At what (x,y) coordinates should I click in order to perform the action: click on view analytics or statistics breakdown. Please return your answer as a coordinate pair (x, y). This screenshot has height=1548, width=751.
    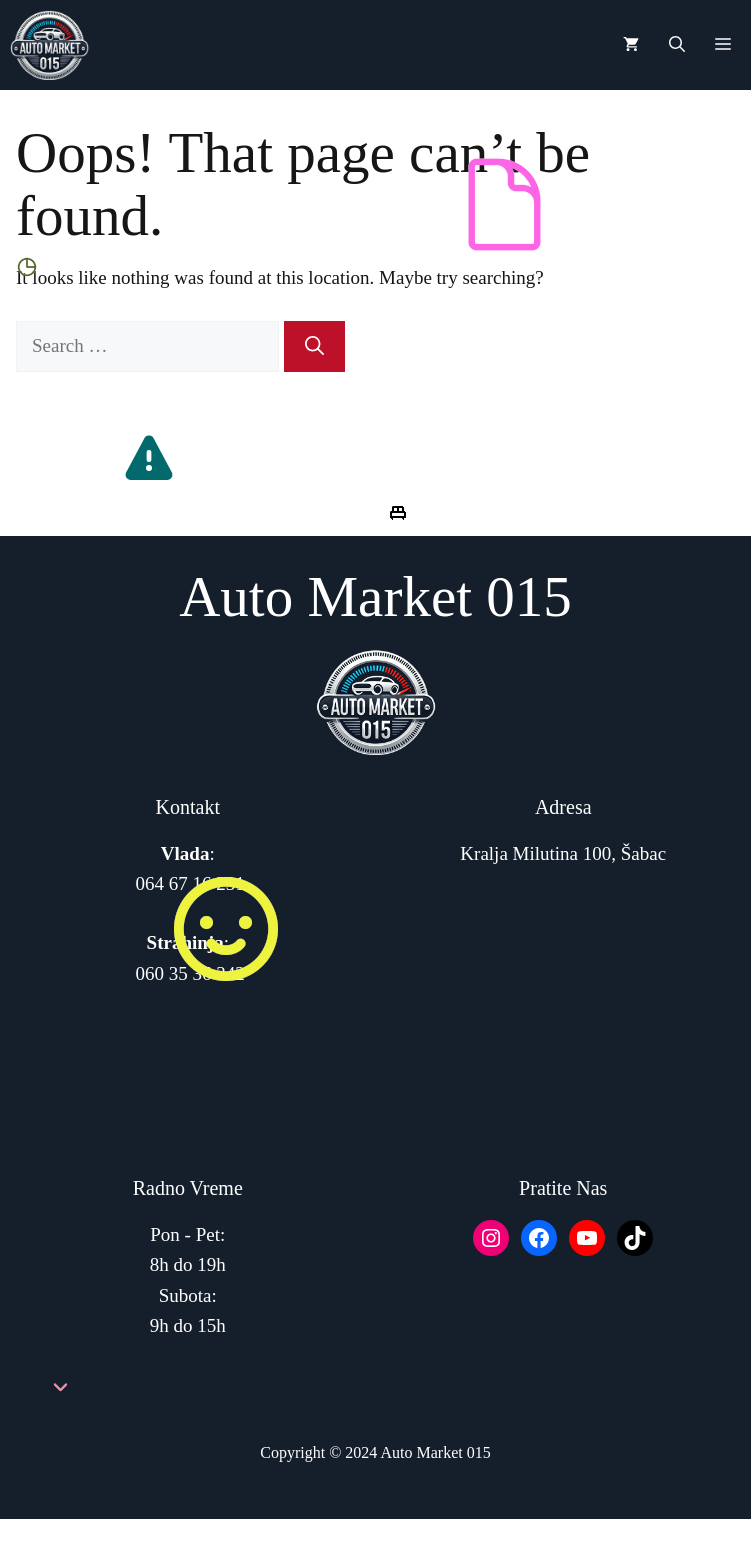
    Looking at the image, I should click on (27, 267).